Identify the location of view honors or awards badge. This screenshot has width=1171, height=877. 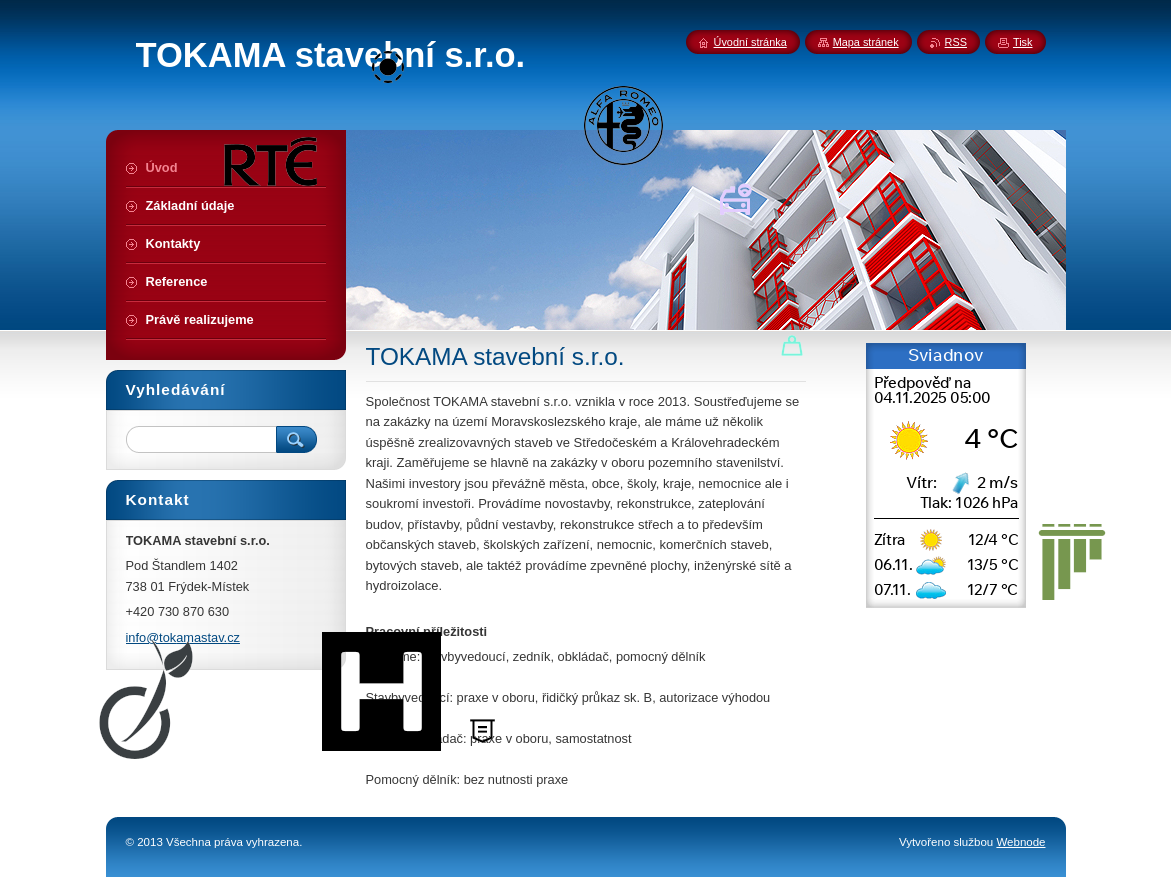
(482, 730).